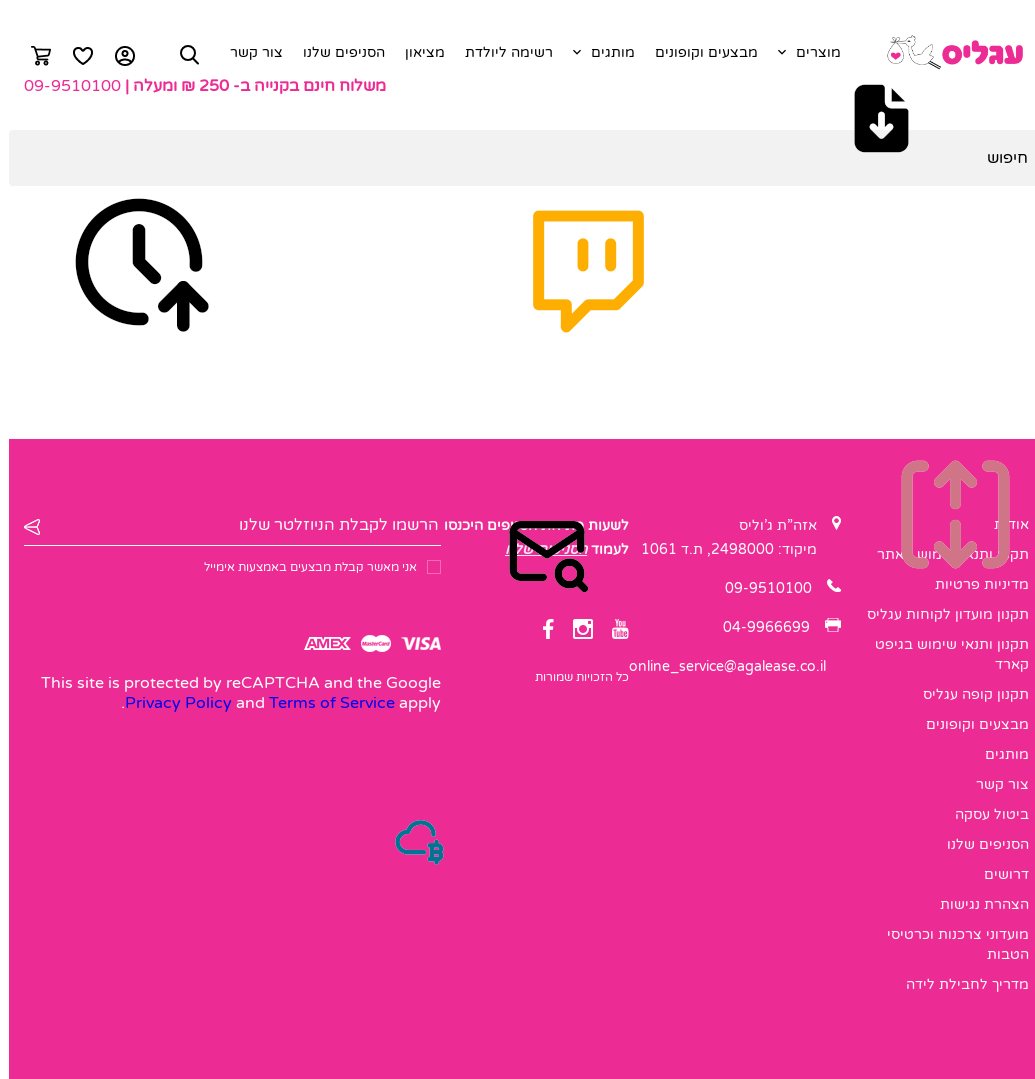 This screenshot has height=1079, width=1035. What do you see at coordinates (881, 118) in the screenshot?
I see `download a file` at bounding box center [881, 118].